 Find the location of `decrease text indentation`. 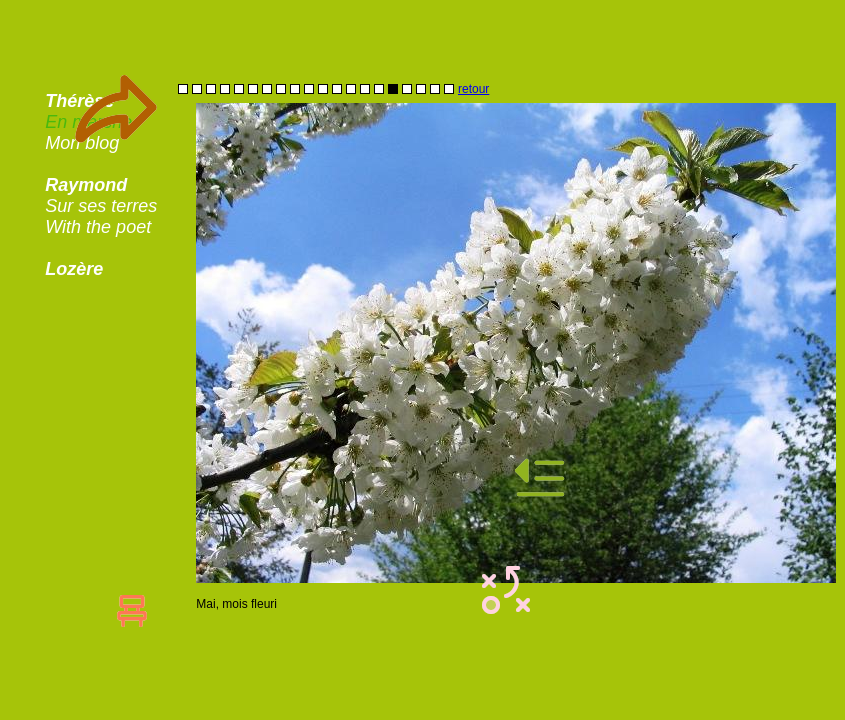

decrease text indentation is located at coordinates (540, 478).